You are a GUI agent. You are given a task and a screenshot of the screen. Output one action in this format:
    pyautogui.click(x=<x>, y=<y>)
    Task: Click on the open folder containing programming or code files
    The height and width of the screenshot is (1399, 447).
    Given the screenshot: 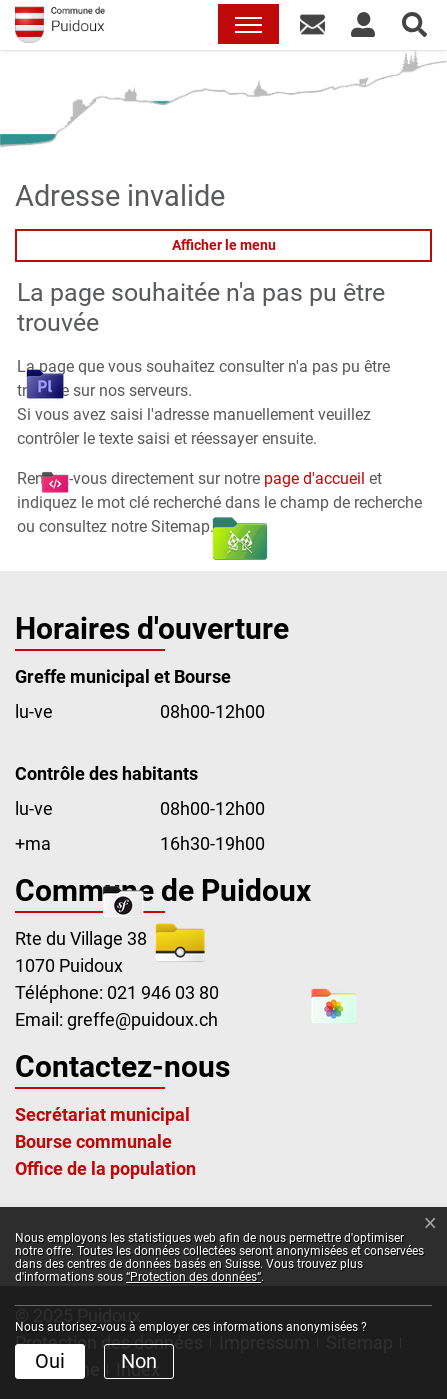 What is the action you would take?
    pyautogui.click(x=55, y=483)
    